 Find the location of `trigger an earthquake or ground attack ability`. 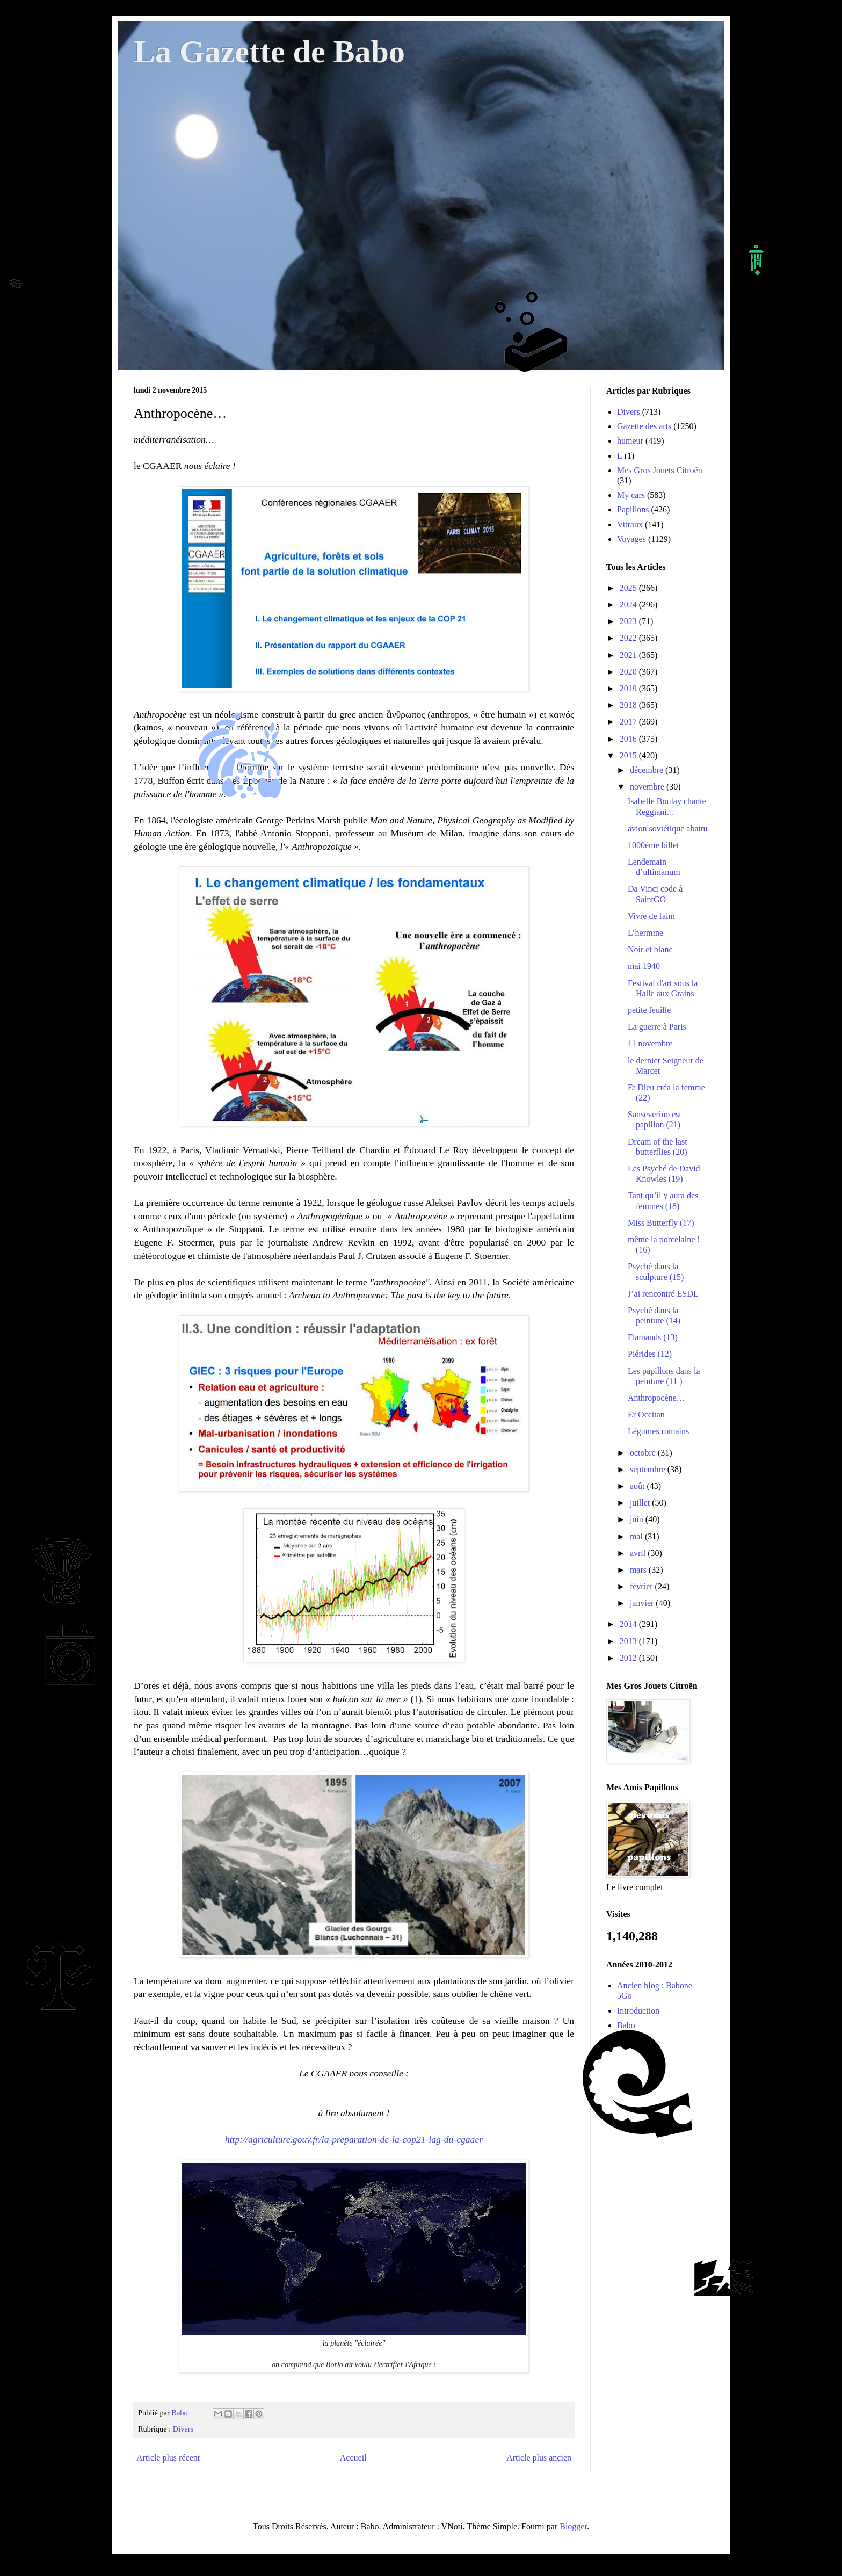

trigger an earthquake or ground attack ability is located at coordinates (723, 2266).